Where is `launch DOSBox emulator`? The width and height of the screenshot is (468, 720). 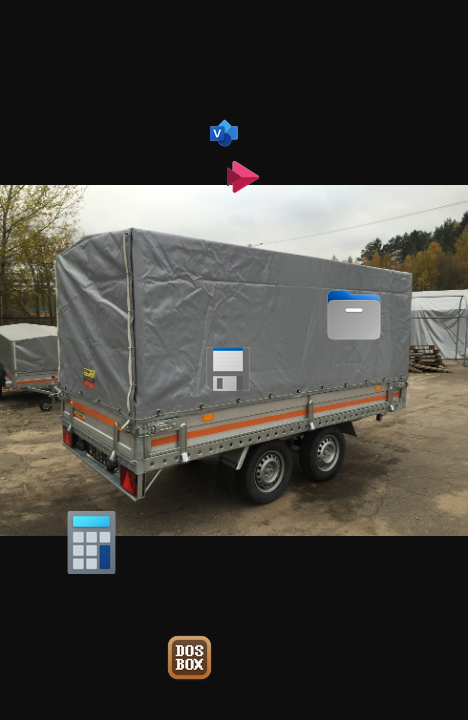 launch DOSBox emulator is located at coordinates (189, 657).